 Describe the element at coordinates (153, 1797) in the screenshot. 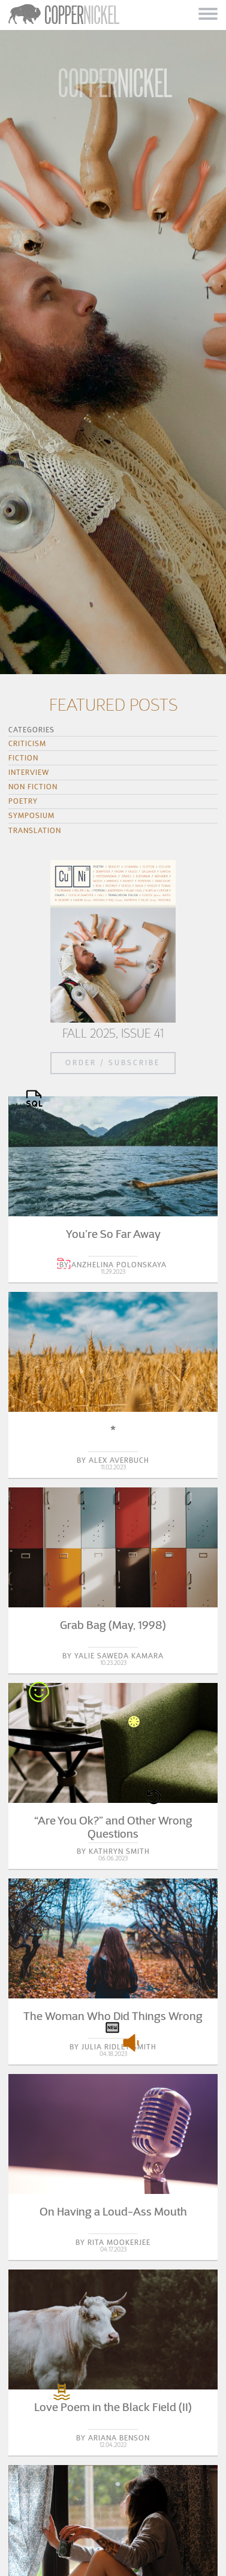

I see `undo the last action` at that location.